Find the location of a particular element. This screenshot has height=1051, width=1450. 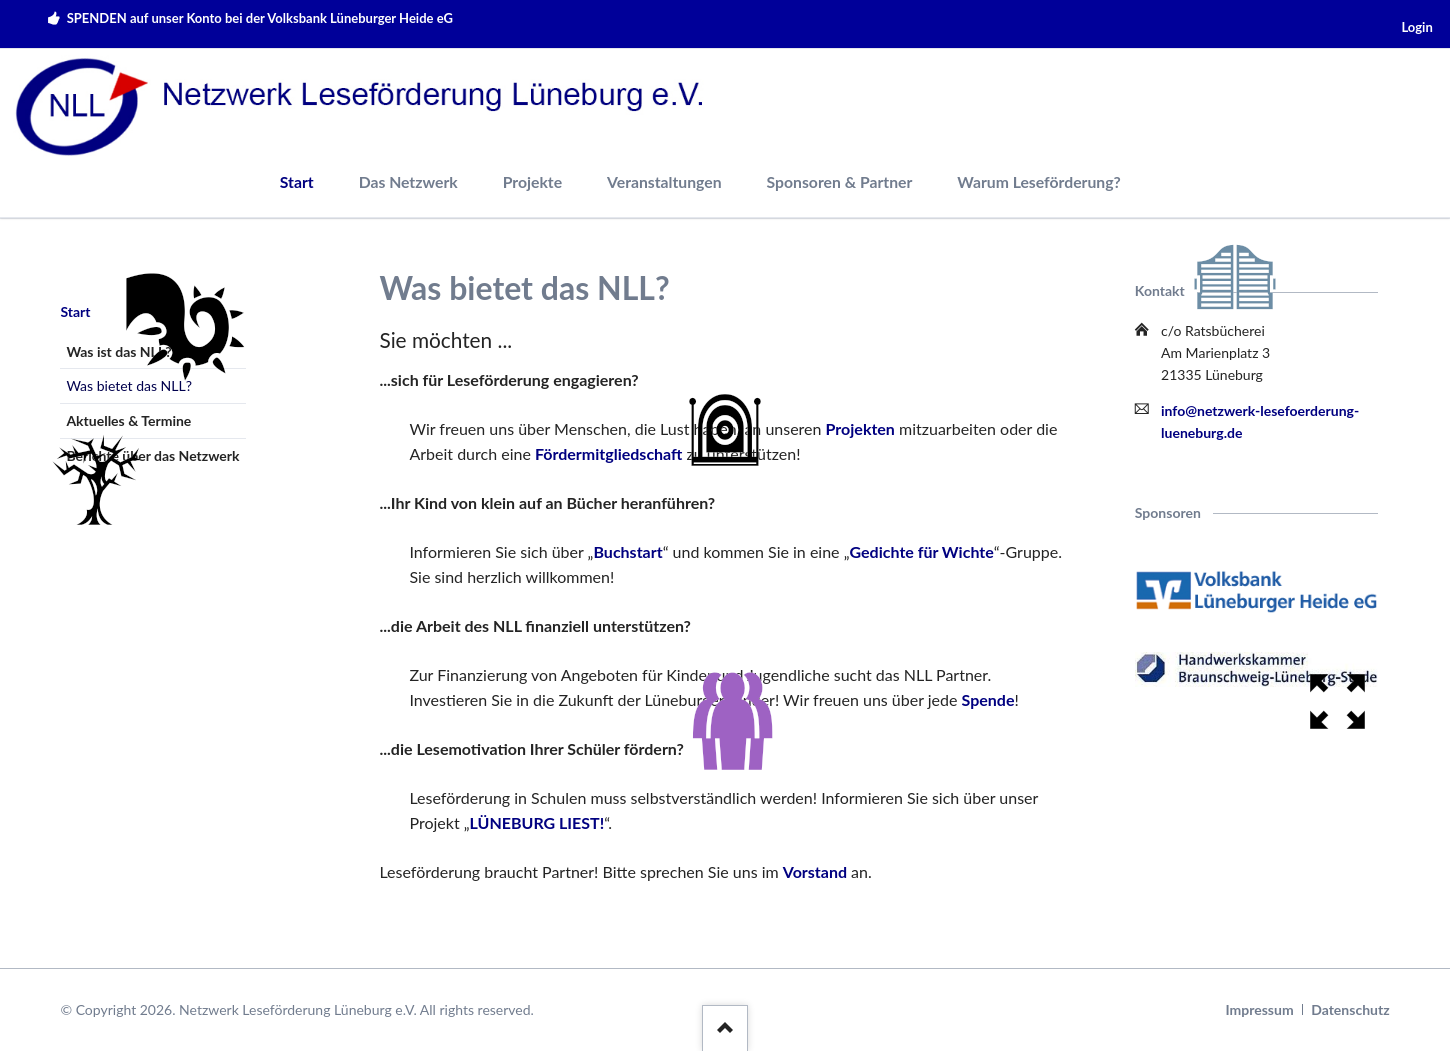

expand content to fullscreen is located at coordinates (1337, 701).